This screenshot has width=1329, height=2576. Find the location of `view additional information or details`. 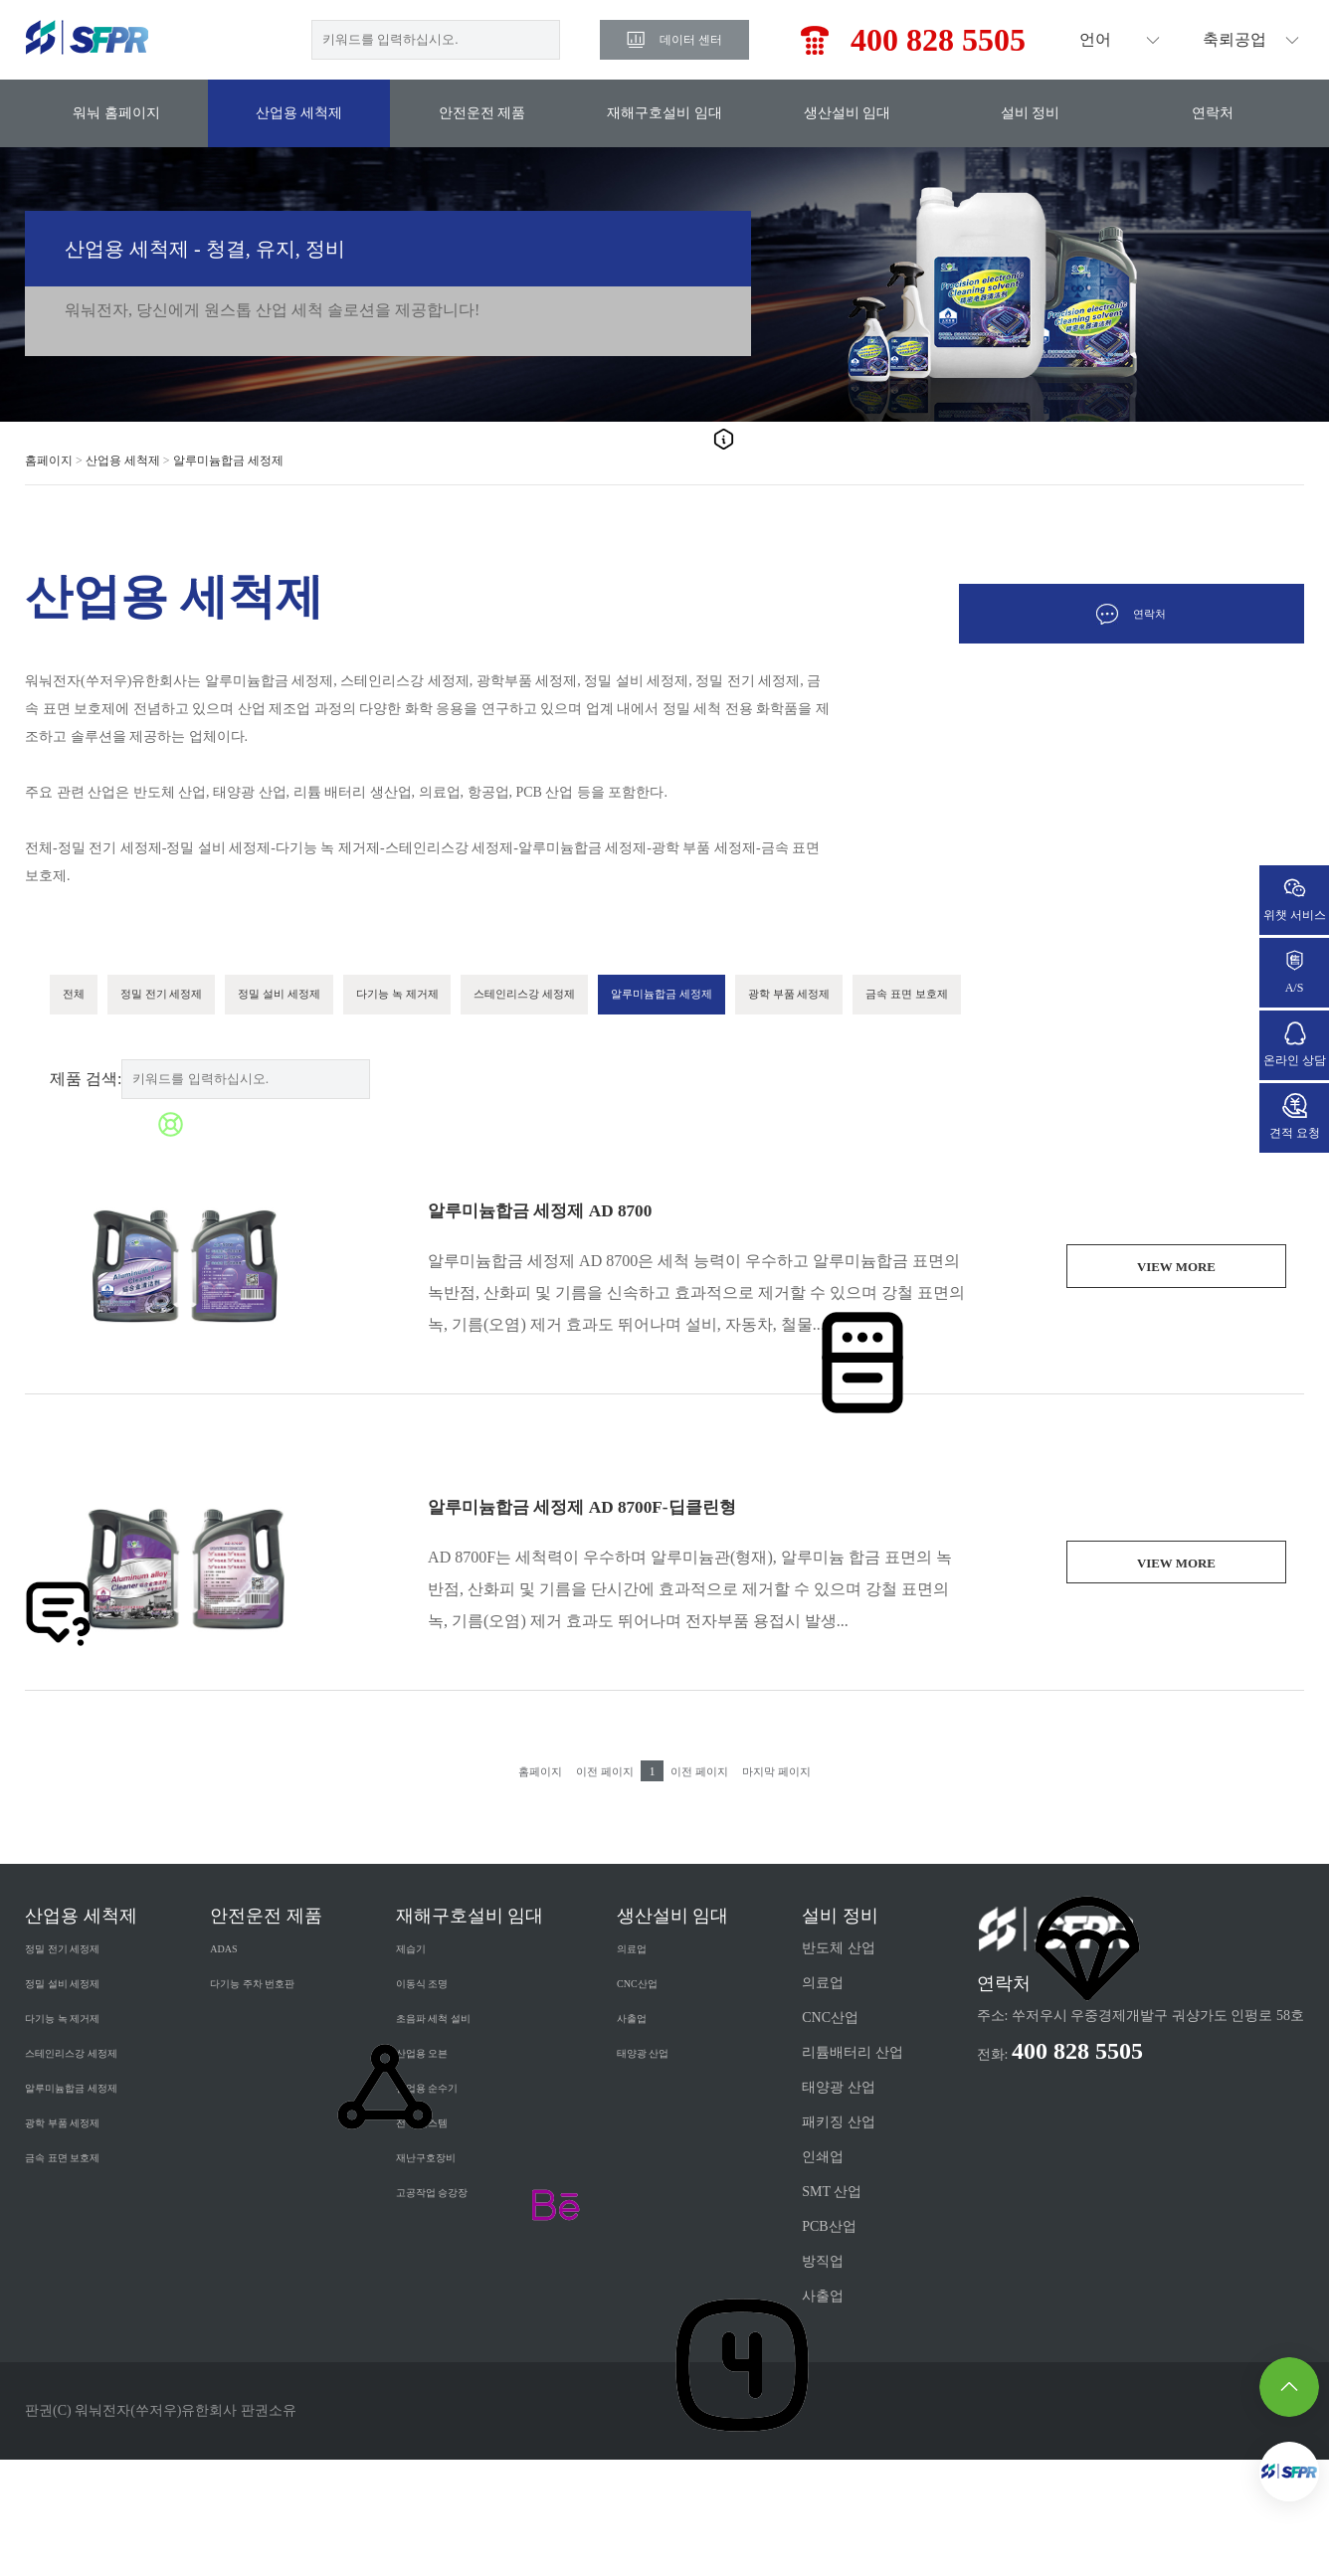

view additional information or details is located at coordinates (723, 439).